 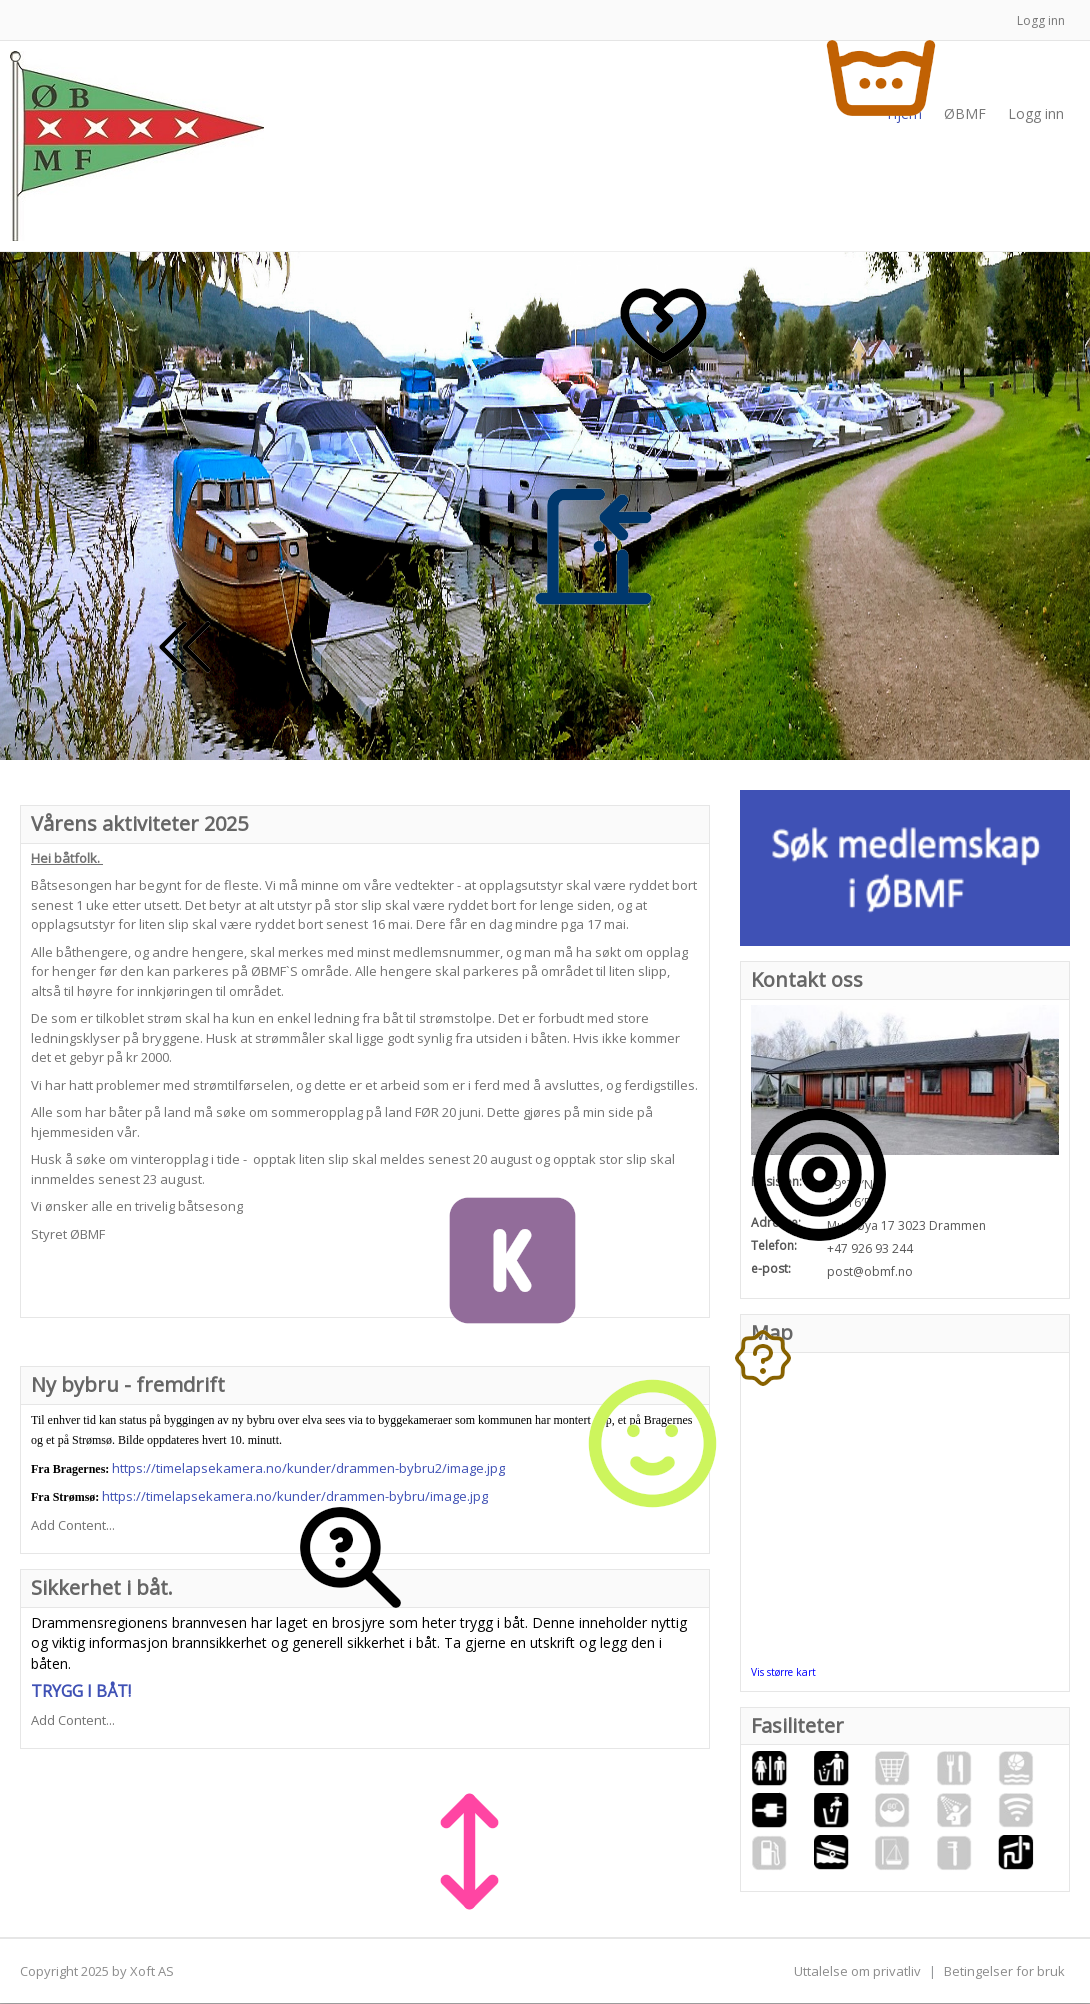 What do you see at coordinates (652, 1443) in the screenshot?
I see `add a reaction or emoji` at bounding box center [652, 1443].